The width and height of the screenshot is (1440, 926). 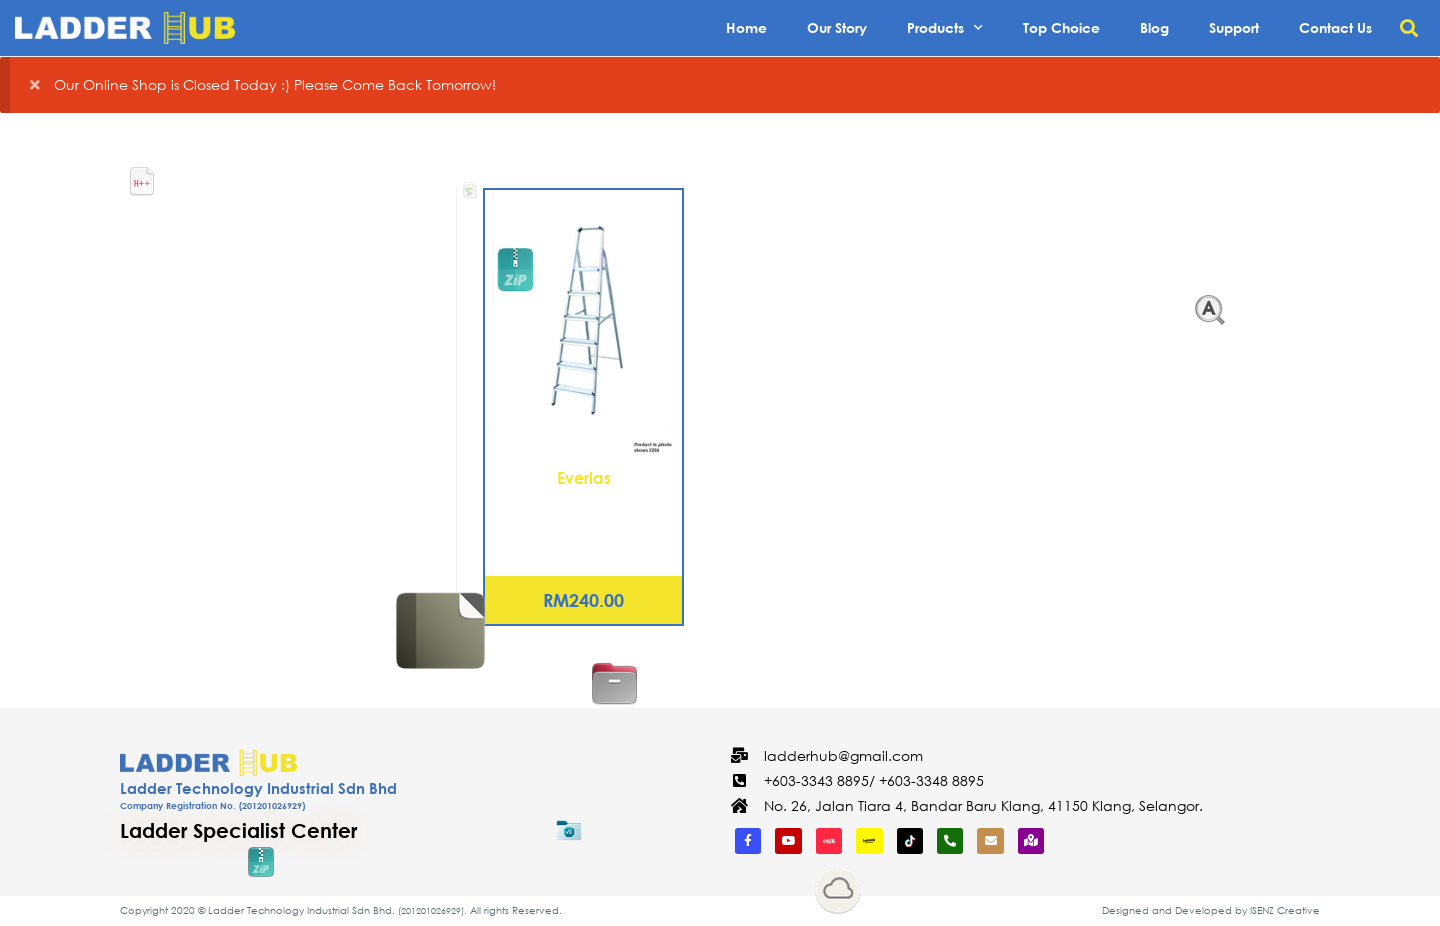 I want to click on change desktop wallpaper settings, so click(x=440, y=627).